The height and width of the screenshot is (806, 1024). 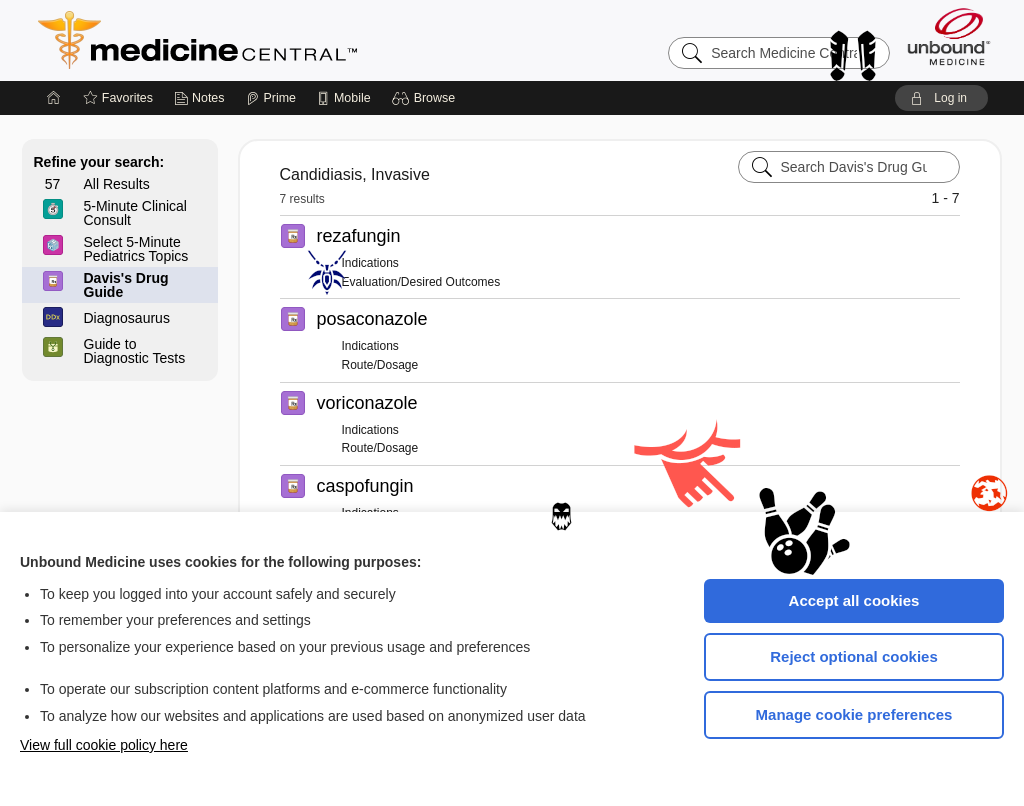 I want to click on indicates a strike in a bowling game, so click(x=804, y=531).